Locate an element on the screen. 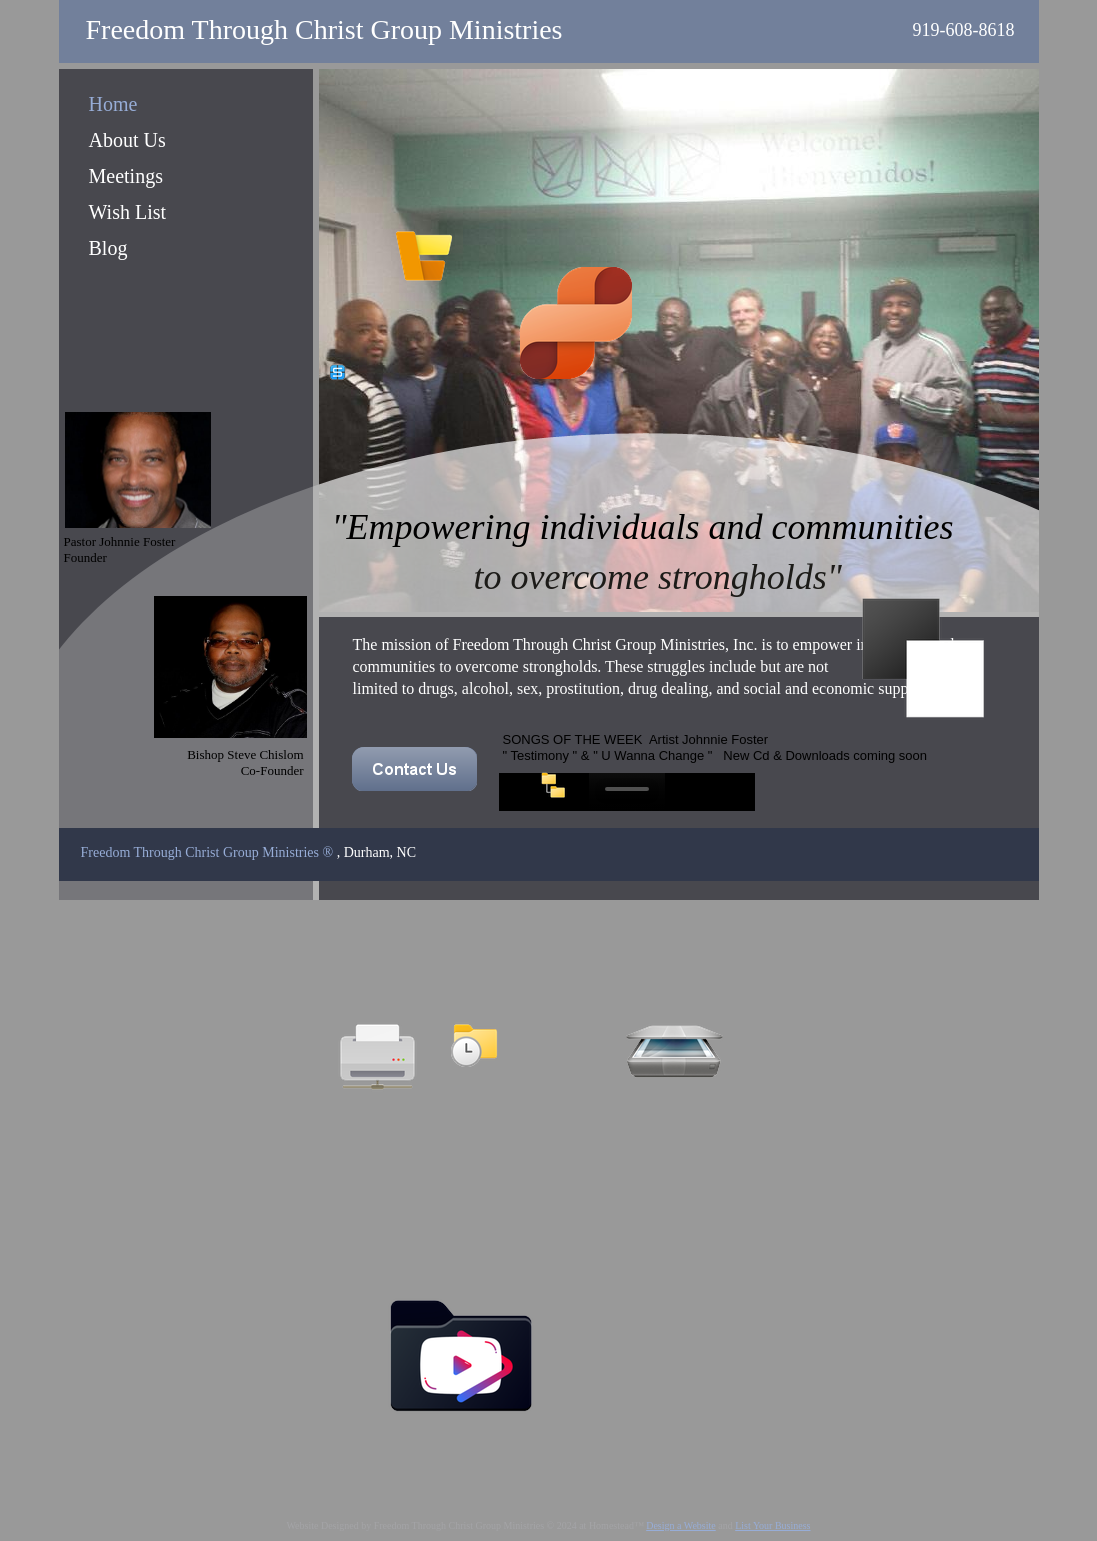  scan documents using a wireless scanner is located at coordinates (674, 1051).